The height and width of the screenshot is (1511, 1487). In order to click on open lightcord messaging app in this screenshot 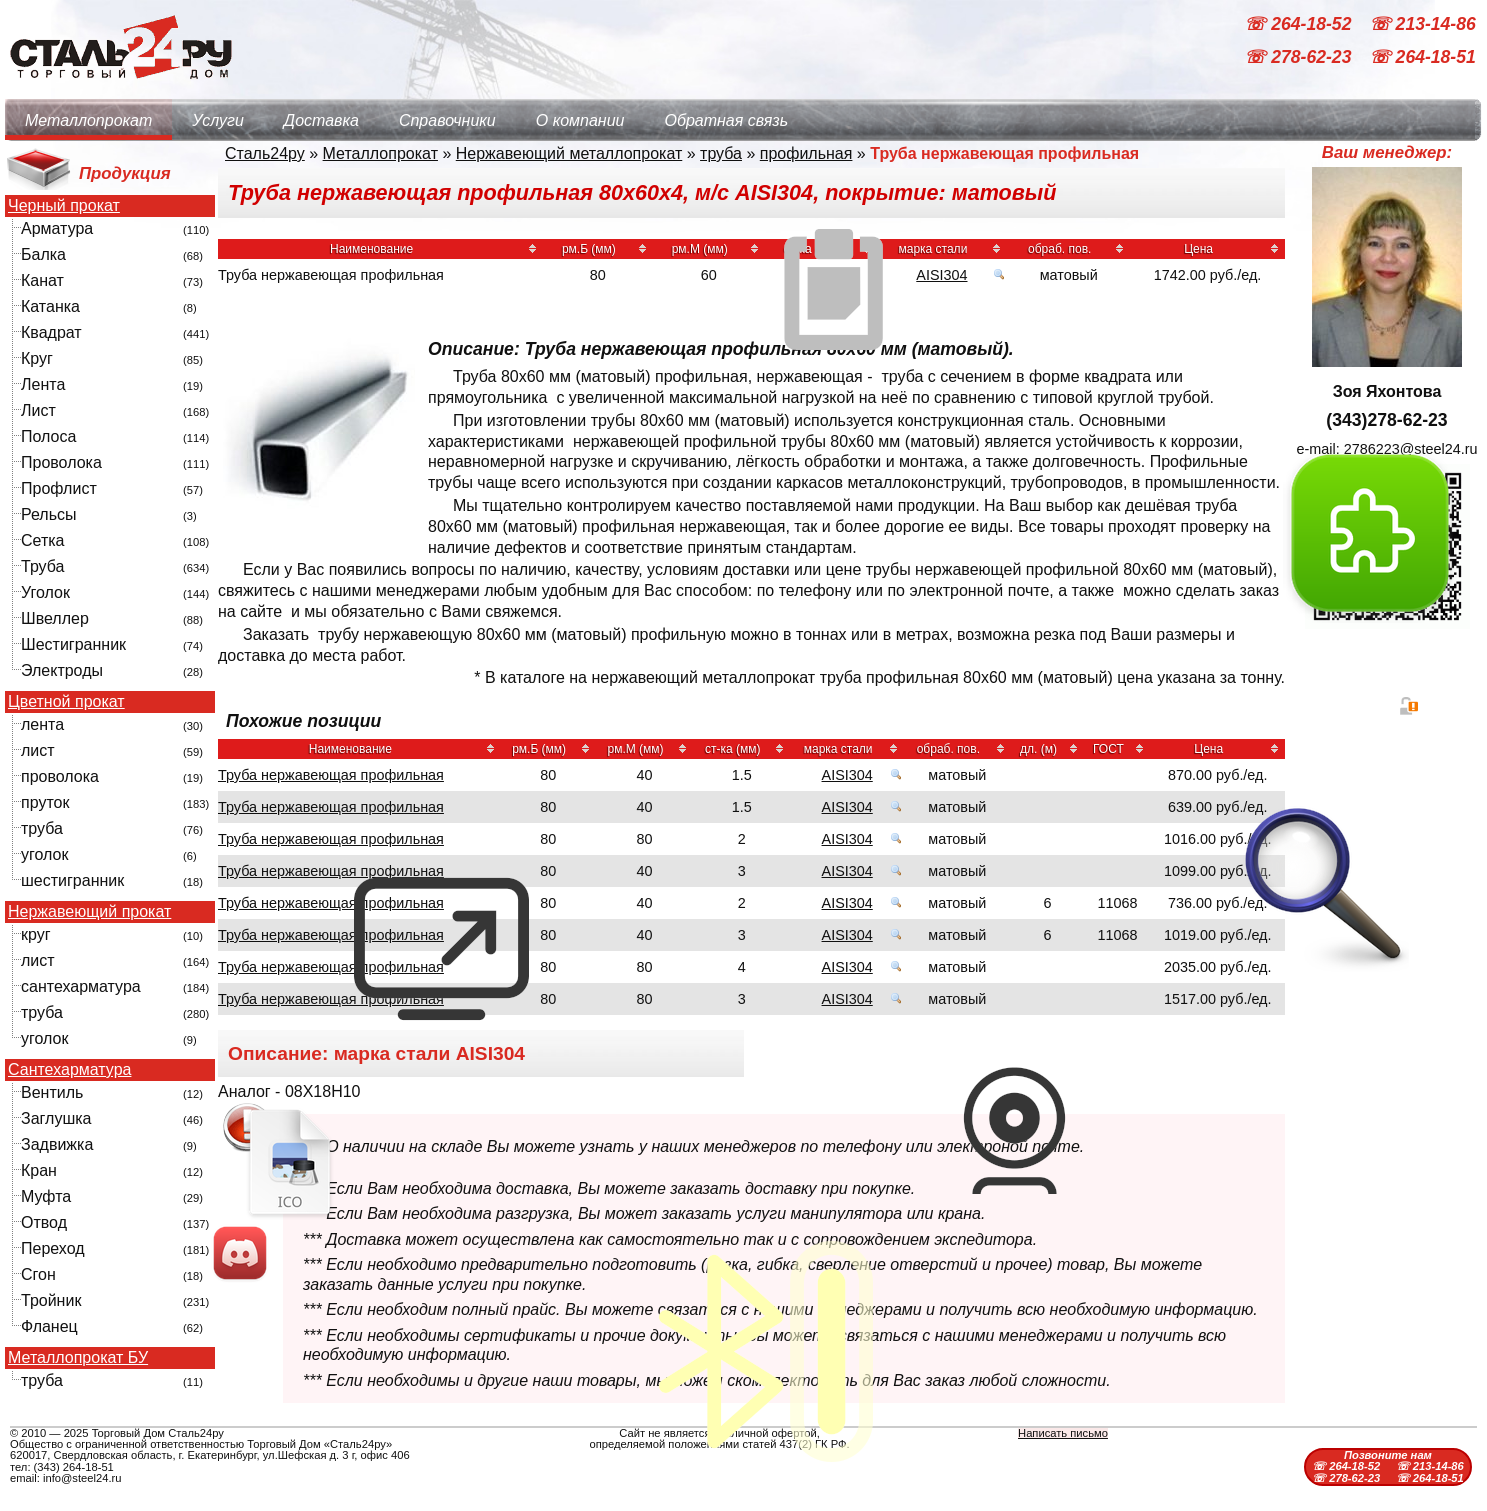, I will do `click(240, 1253)`.